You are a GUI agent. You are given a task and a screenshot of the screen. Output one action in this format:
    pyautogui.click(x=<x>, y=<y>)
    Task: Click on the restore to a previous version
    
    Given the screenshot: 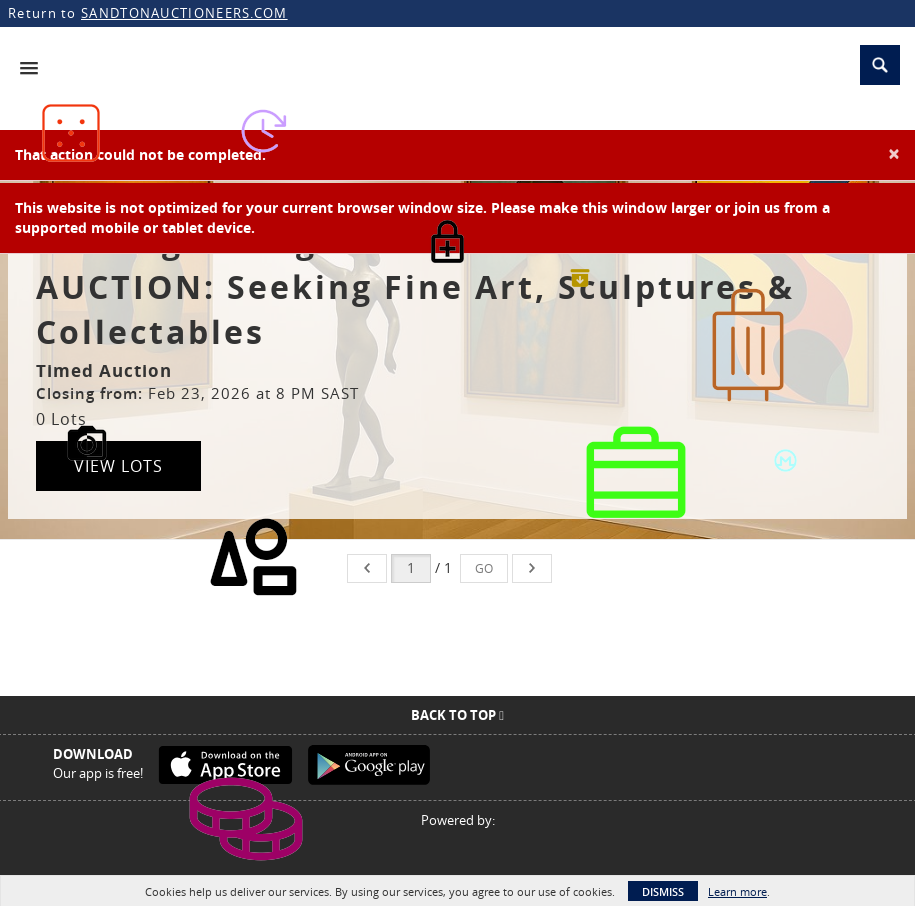 What is the action you would take?
    pyautogui.click(x=263, y=131)
    